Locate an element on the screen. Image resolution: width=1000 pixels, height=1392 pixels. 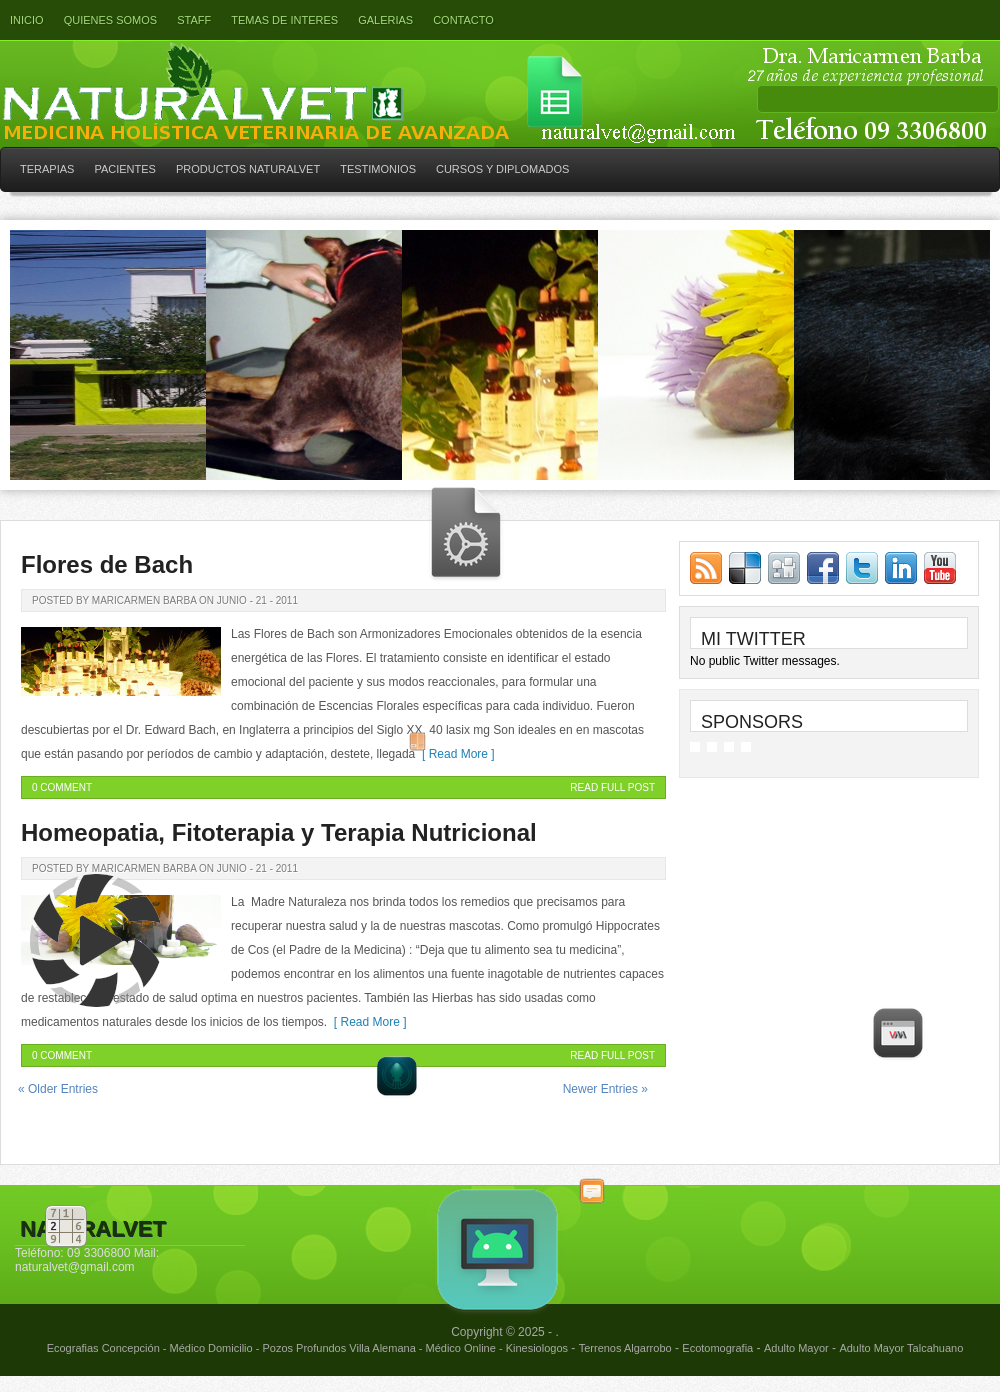
open the messaging or chat app is located at coordinates (592, 1191).